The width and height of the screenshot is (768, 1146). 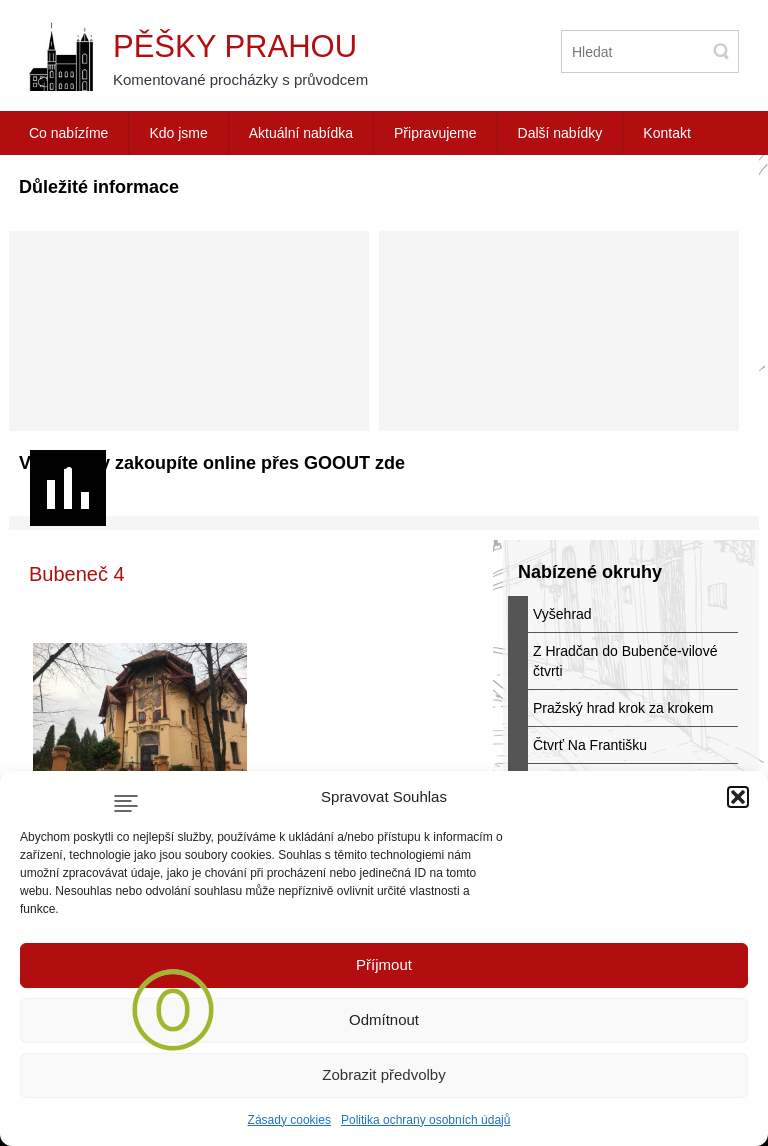 I want to click on indicates zero items or notifications, so click(x=173, y=1010).